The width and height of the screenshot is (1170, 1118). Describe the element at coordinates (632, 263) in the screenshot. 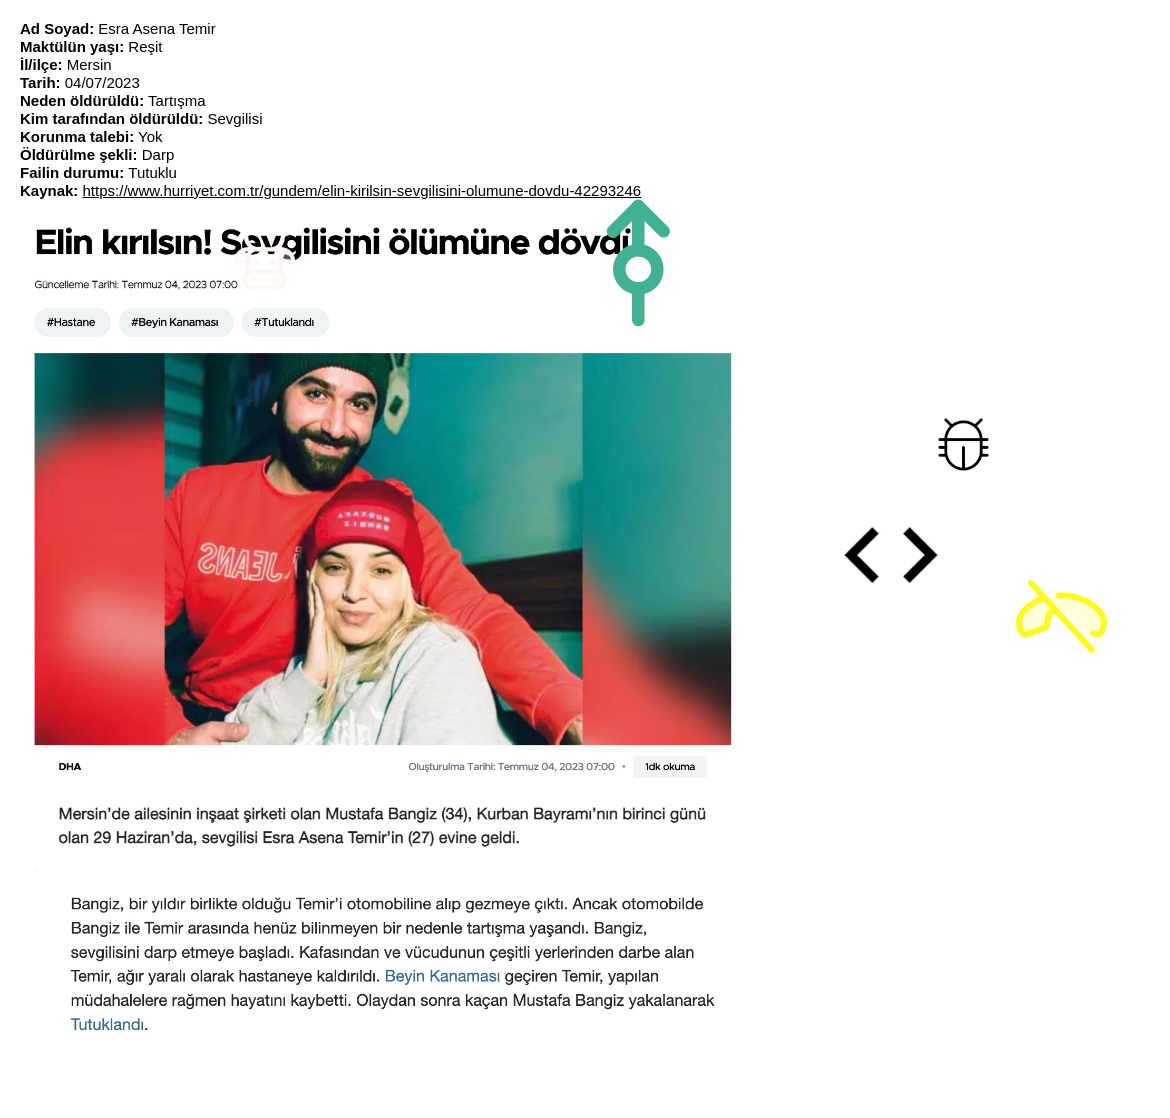

I see `continue straight through the roundabout` at that location.